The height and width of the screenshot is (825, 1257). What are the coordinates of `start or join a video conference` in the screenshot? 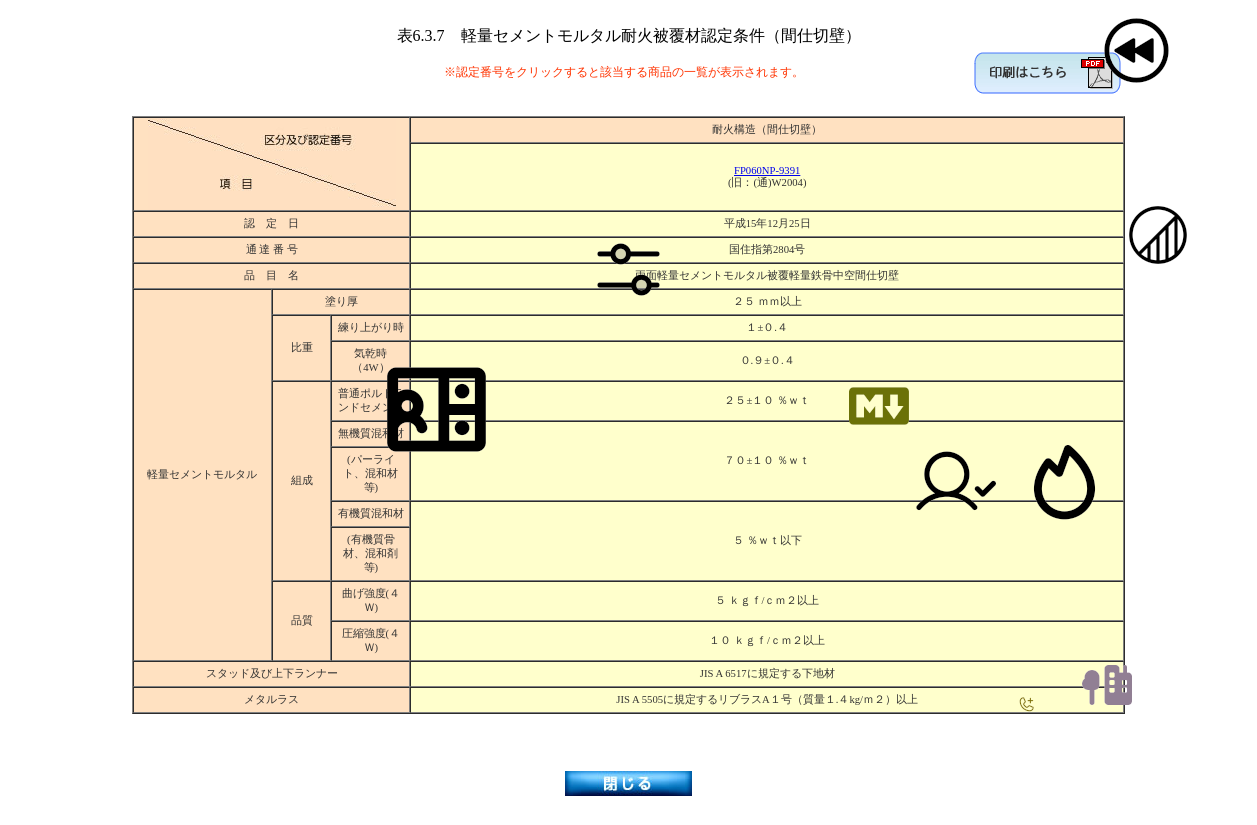 It's located at (436, 409).